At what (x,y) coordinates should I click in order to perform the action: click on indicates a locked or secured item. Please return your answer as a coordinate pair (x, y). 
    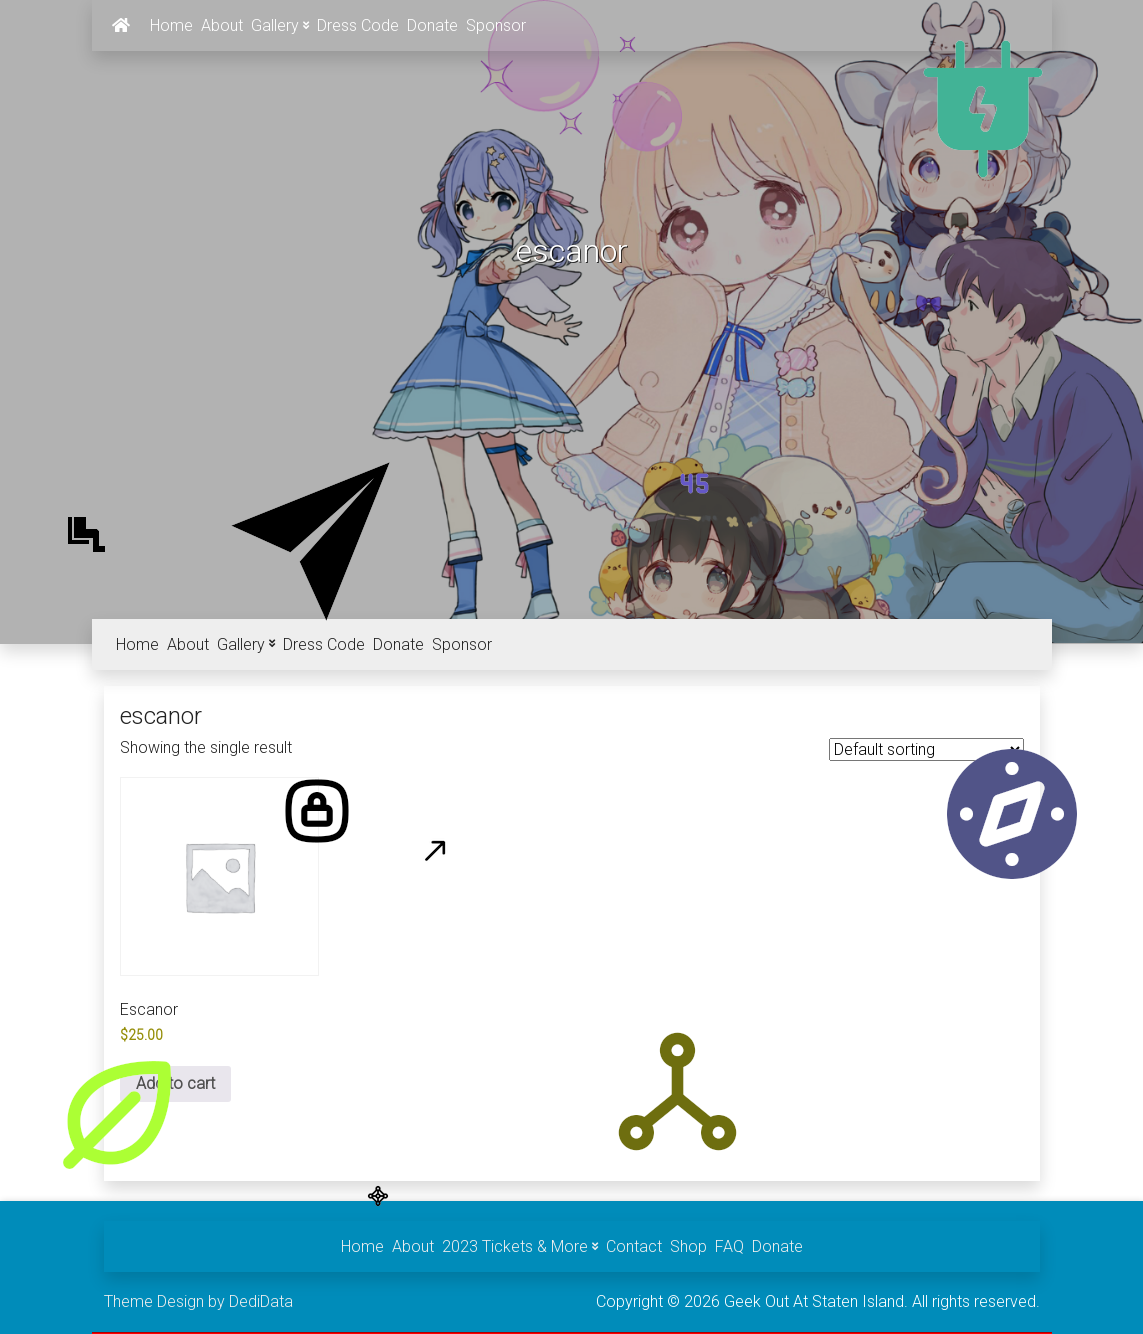
    Looking at the image, I should click on (317, 811).